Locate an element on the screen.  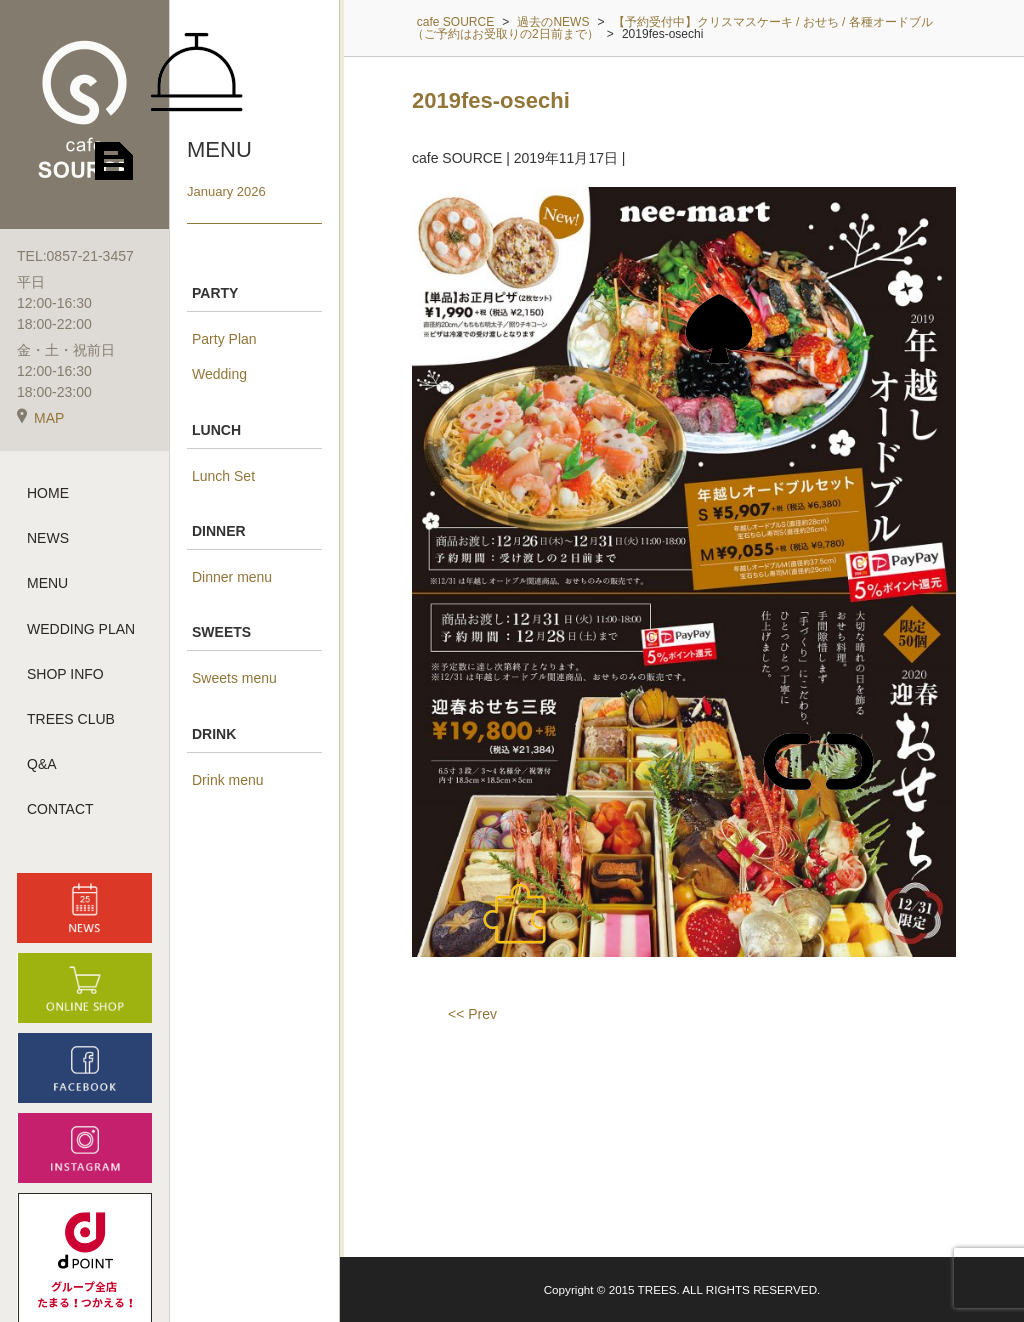
remove or break a link connection is located at coordinates (818, 761).